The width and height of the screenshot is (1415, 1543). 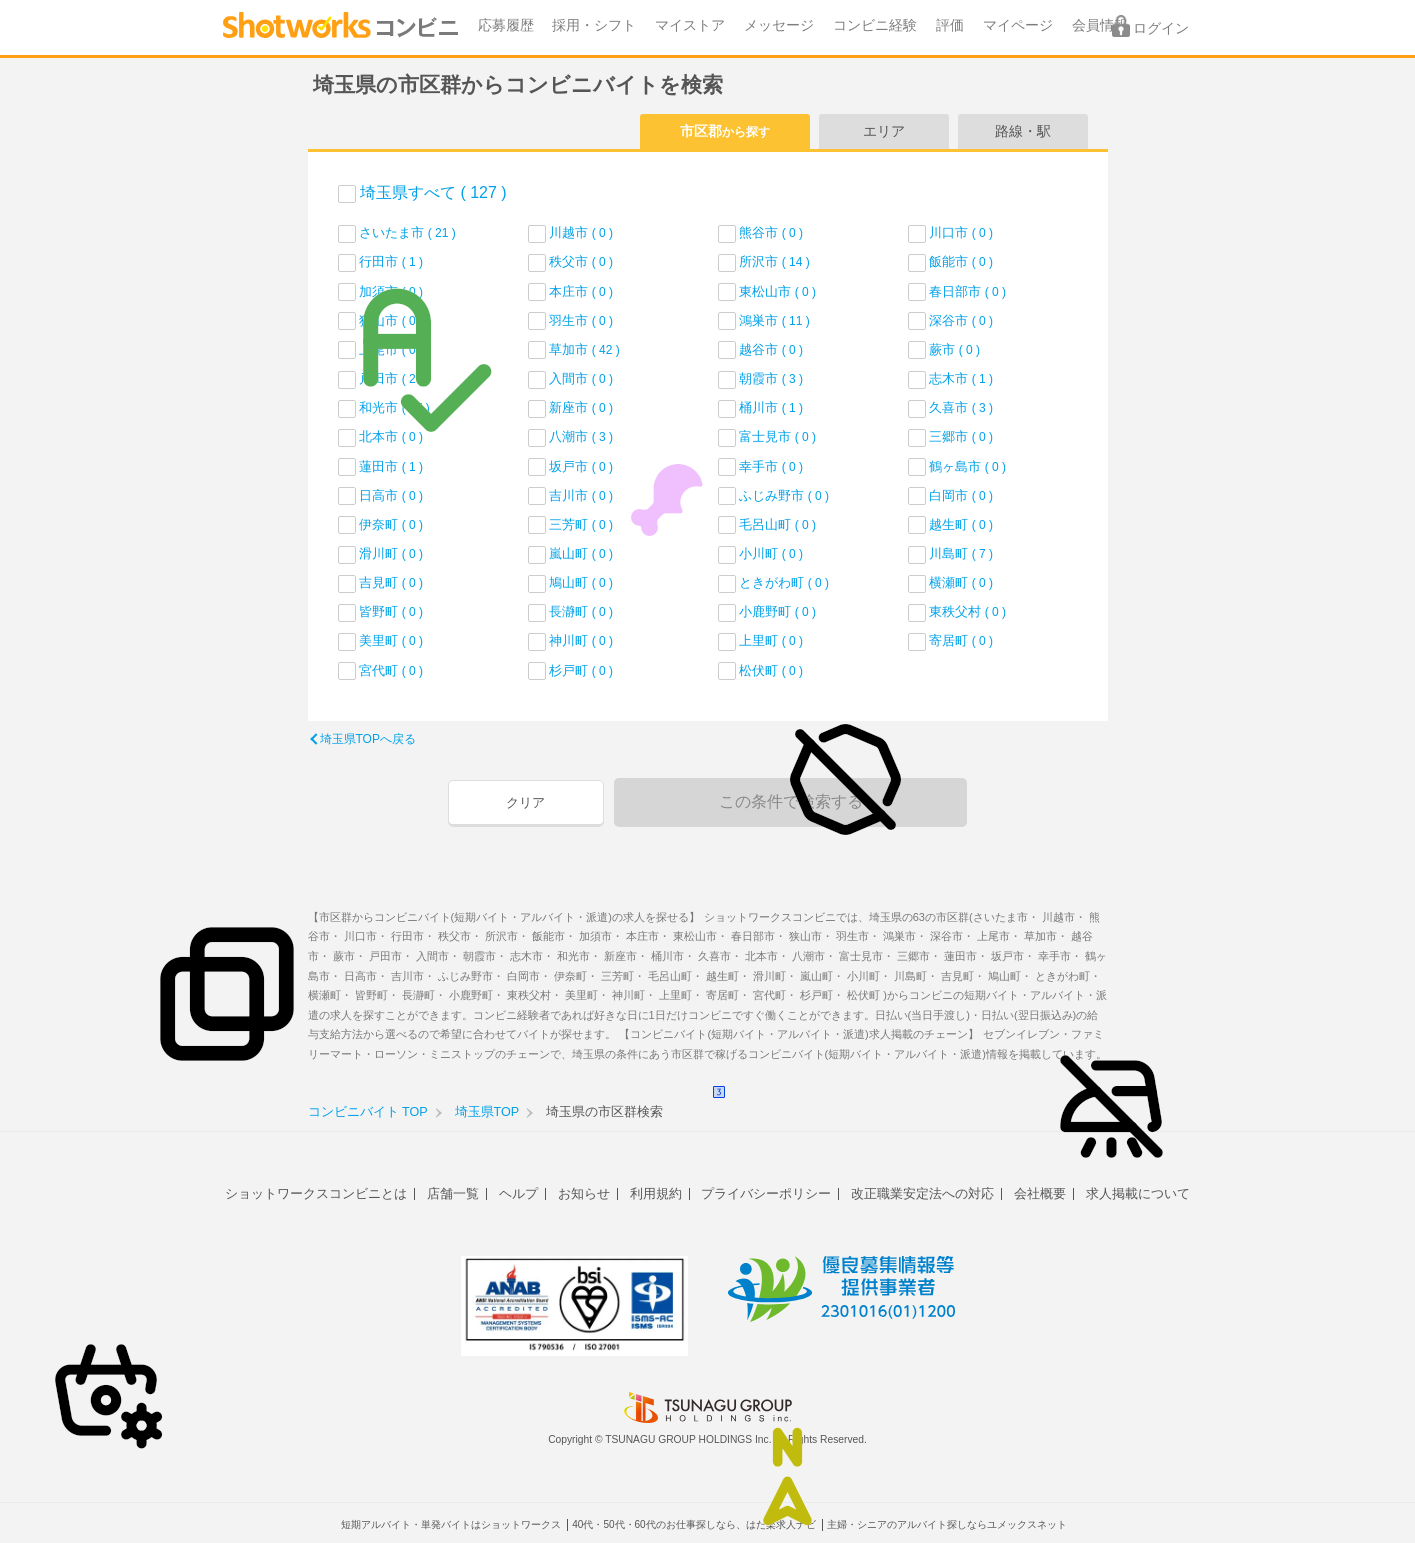 I want to click on select or navigate to item number three, so click(x=719, y=1092).